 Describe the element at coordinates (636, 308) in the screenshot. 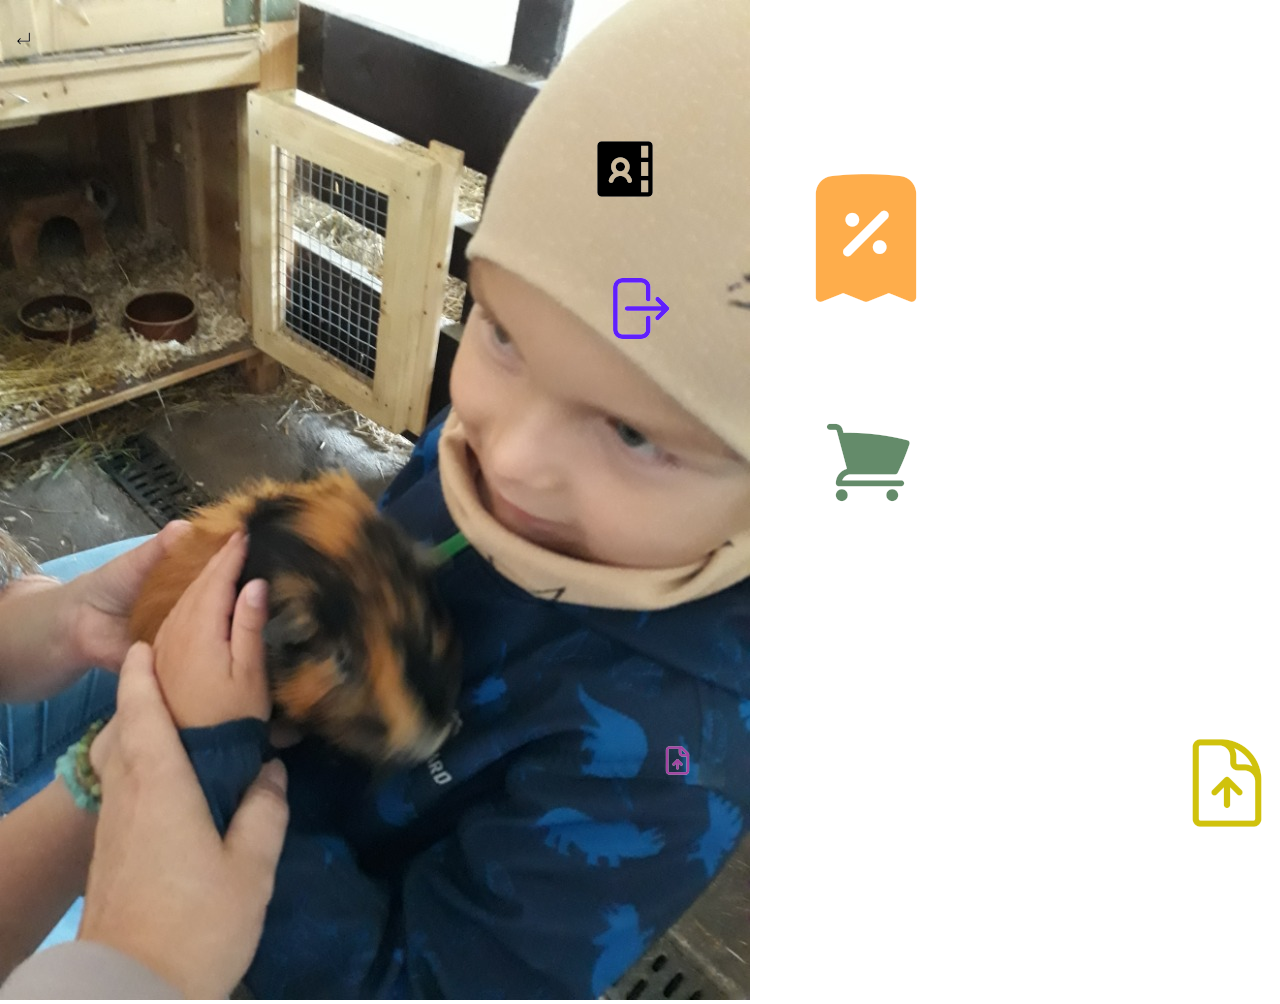

I see `log out of your account` at that location.